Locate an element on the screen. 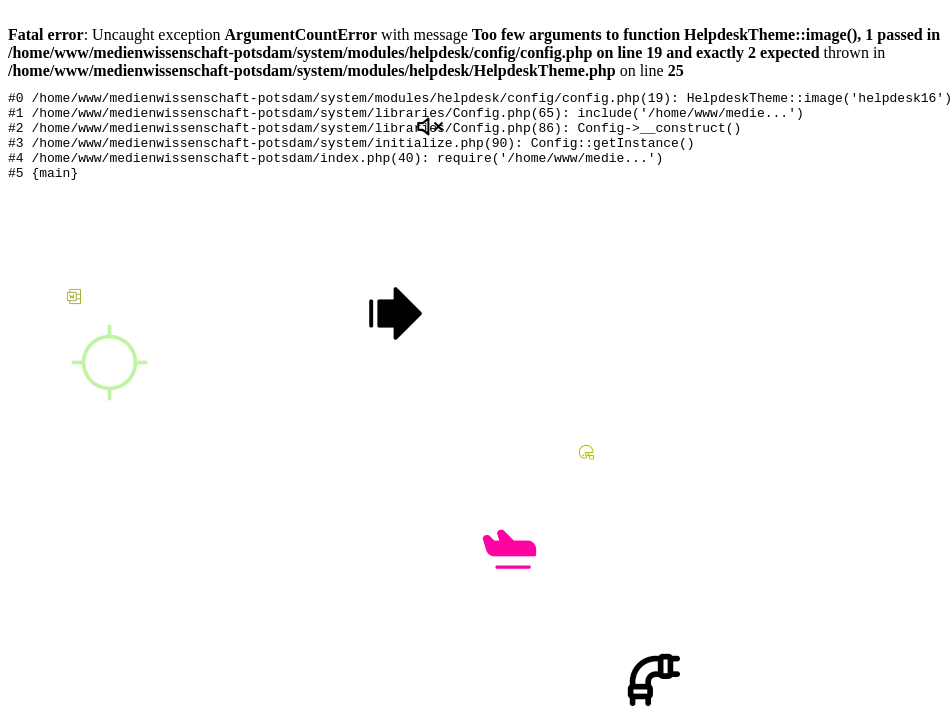 The image size is (952, 720). open Microsoft Word is located at coordinates (74, 296).